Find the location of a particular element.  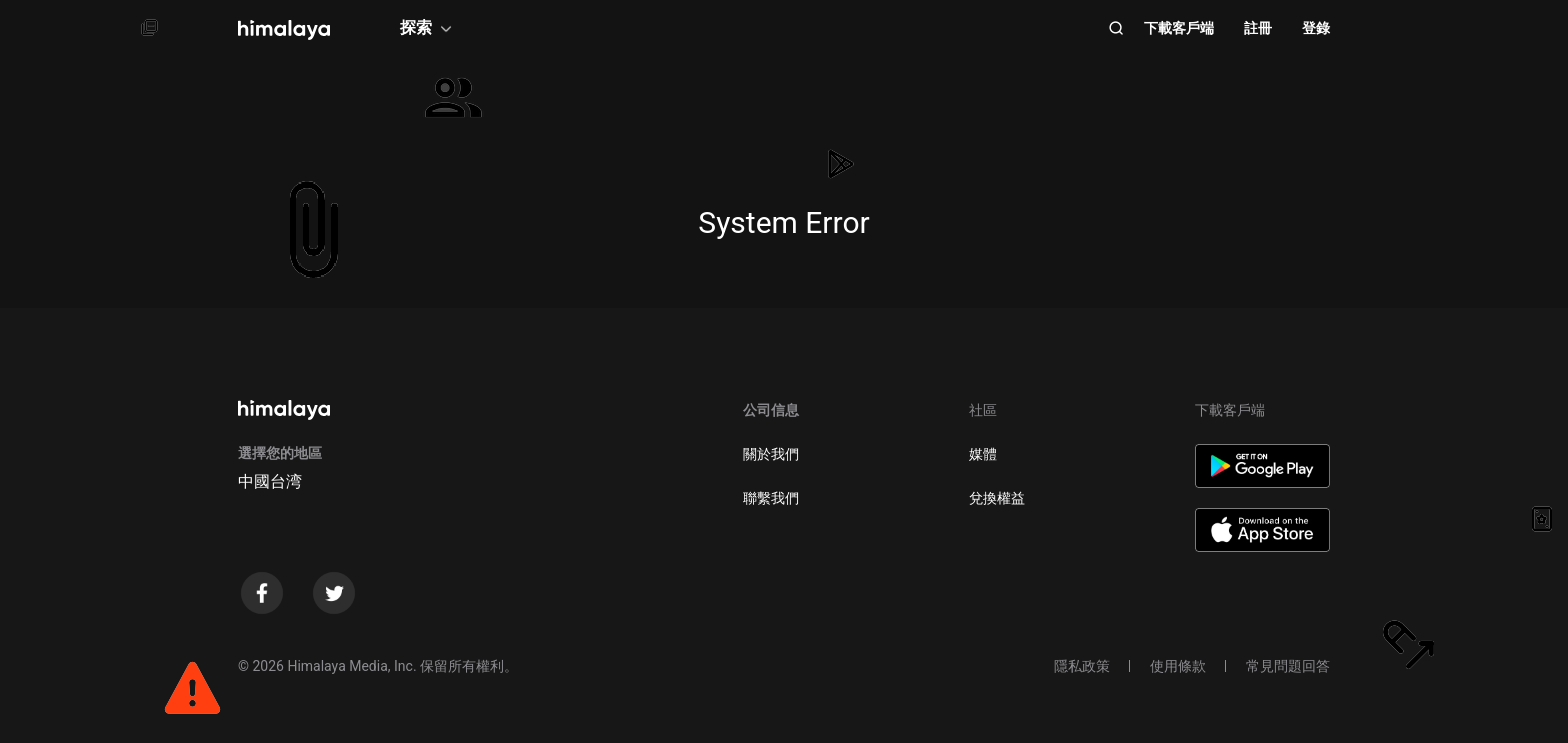

view contacts or people list is located at coordinates (453, 97).